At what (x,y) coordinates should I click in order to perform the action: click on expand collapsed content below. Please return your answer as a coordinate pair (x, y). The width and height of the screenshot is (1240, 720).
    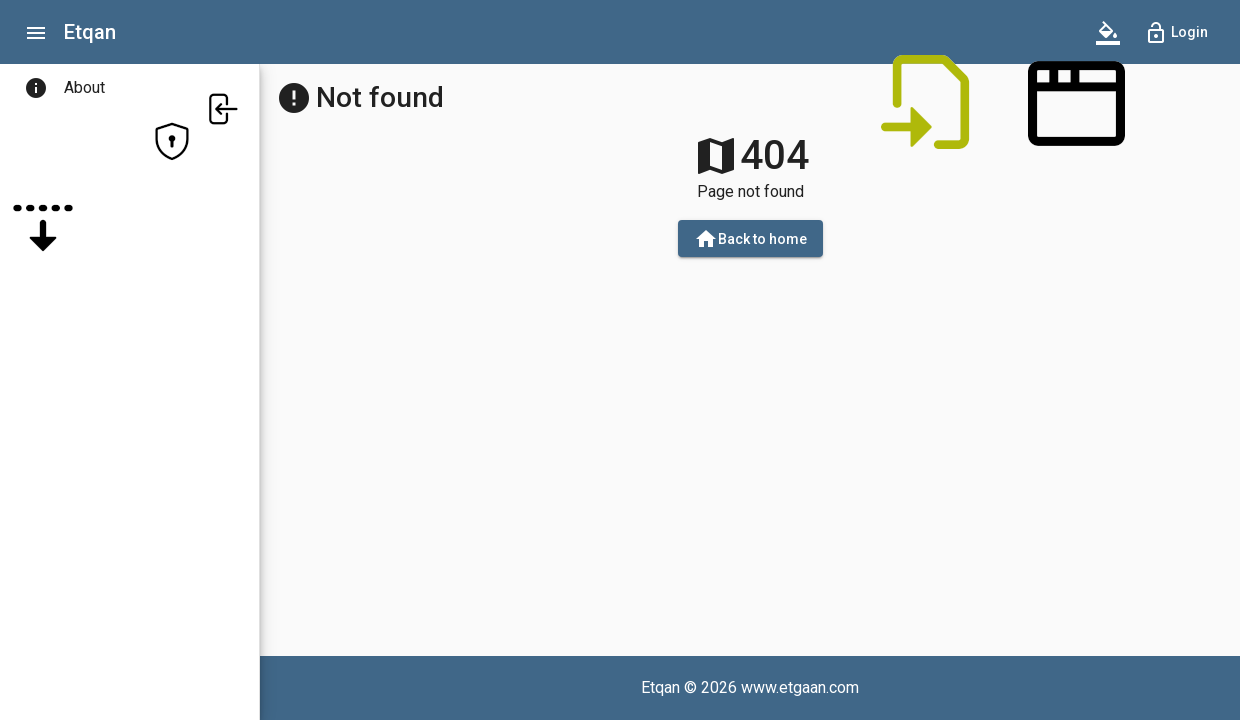
    Looking at the image, I should click on (43, 224).